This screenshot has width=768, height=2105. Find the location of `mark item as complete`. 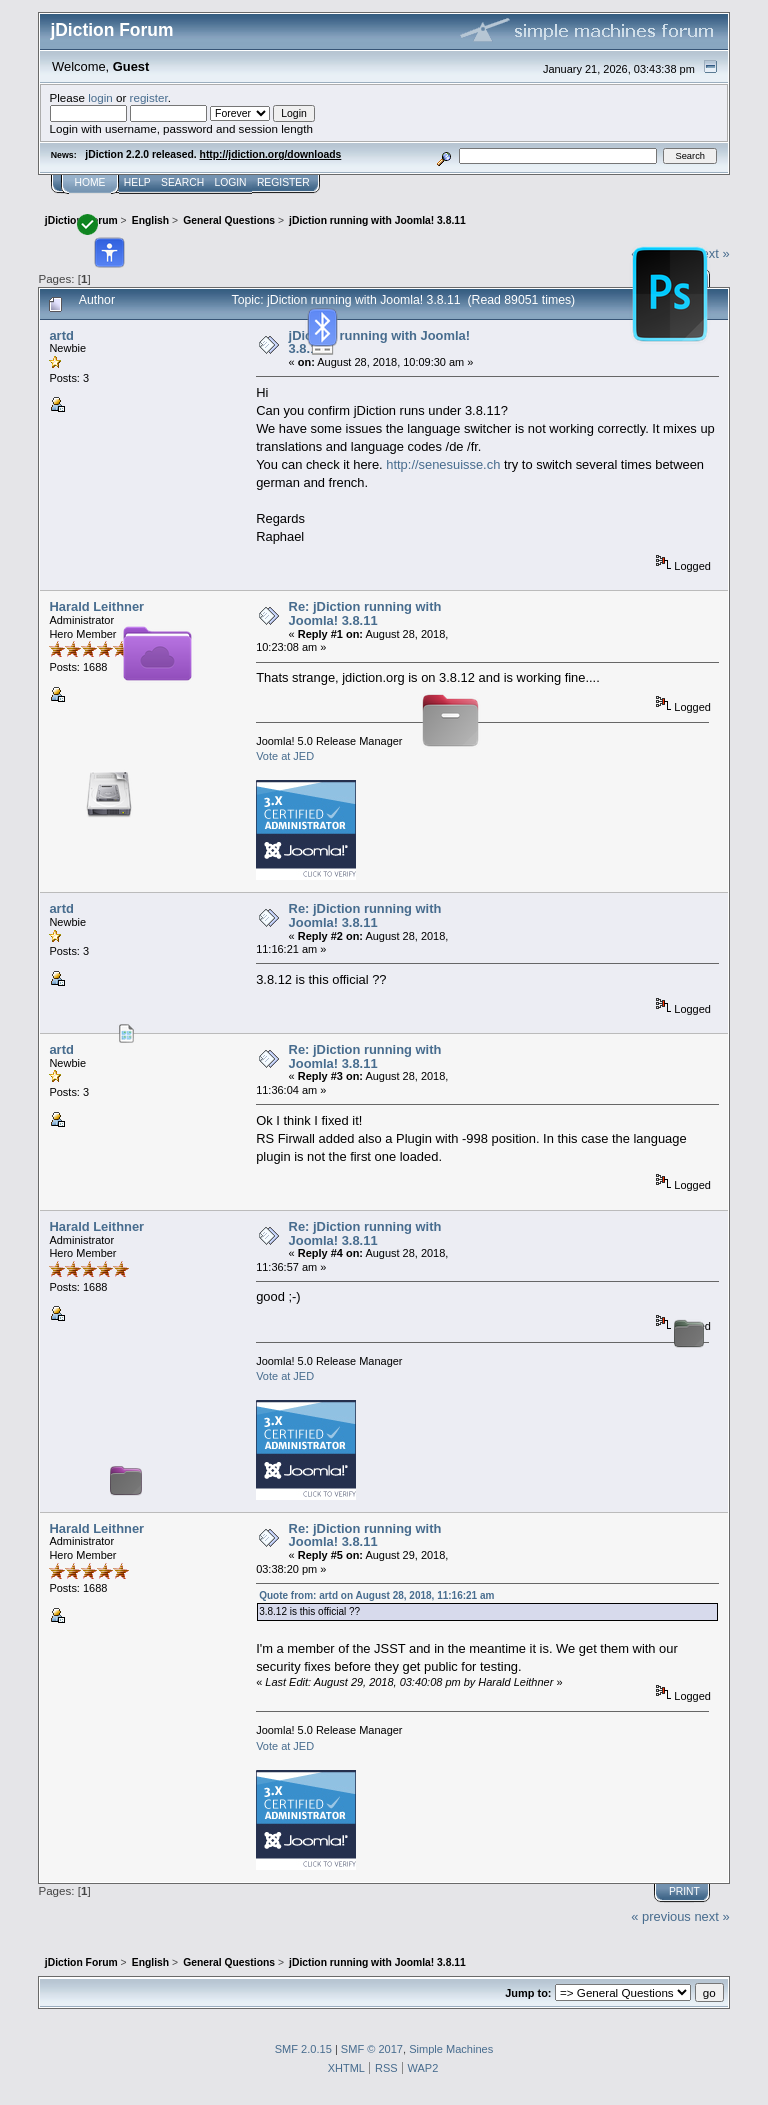

mark item as complete is located at coordinates (87, 224).